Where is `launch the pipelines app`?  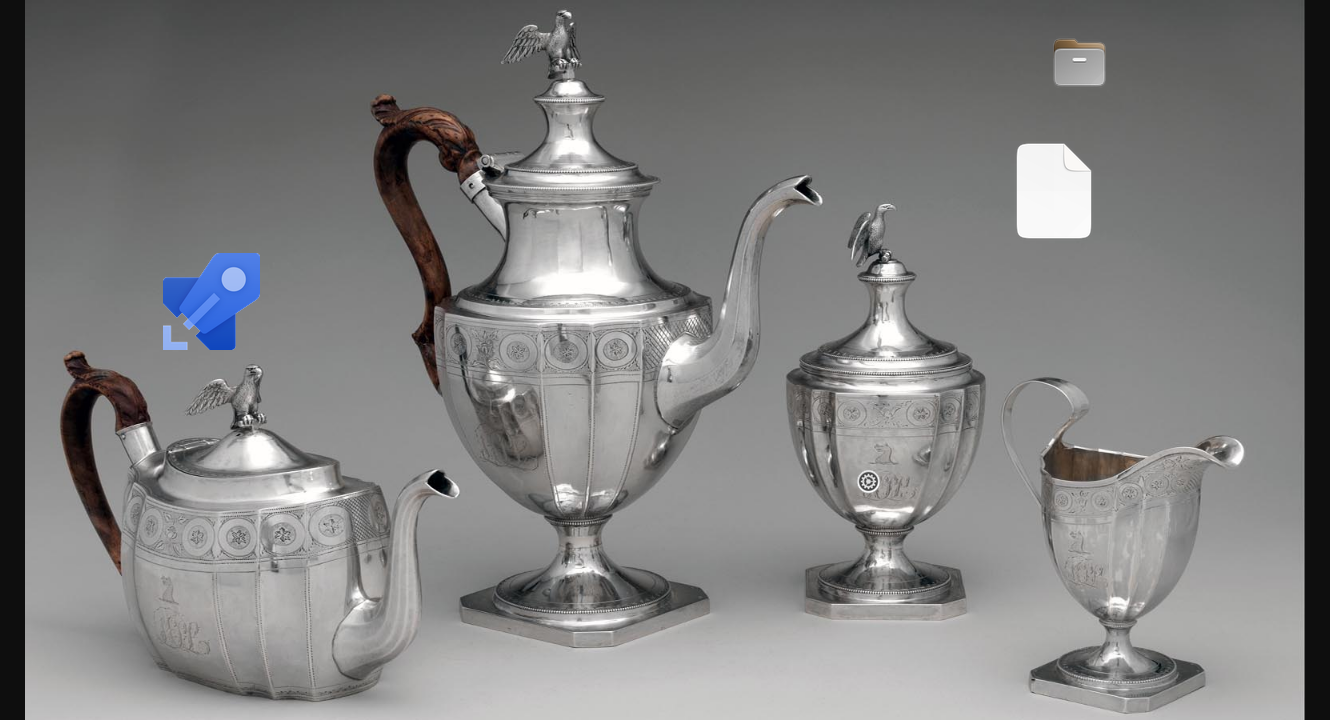 launch the pipelines app is located at coordinates (211, 301).